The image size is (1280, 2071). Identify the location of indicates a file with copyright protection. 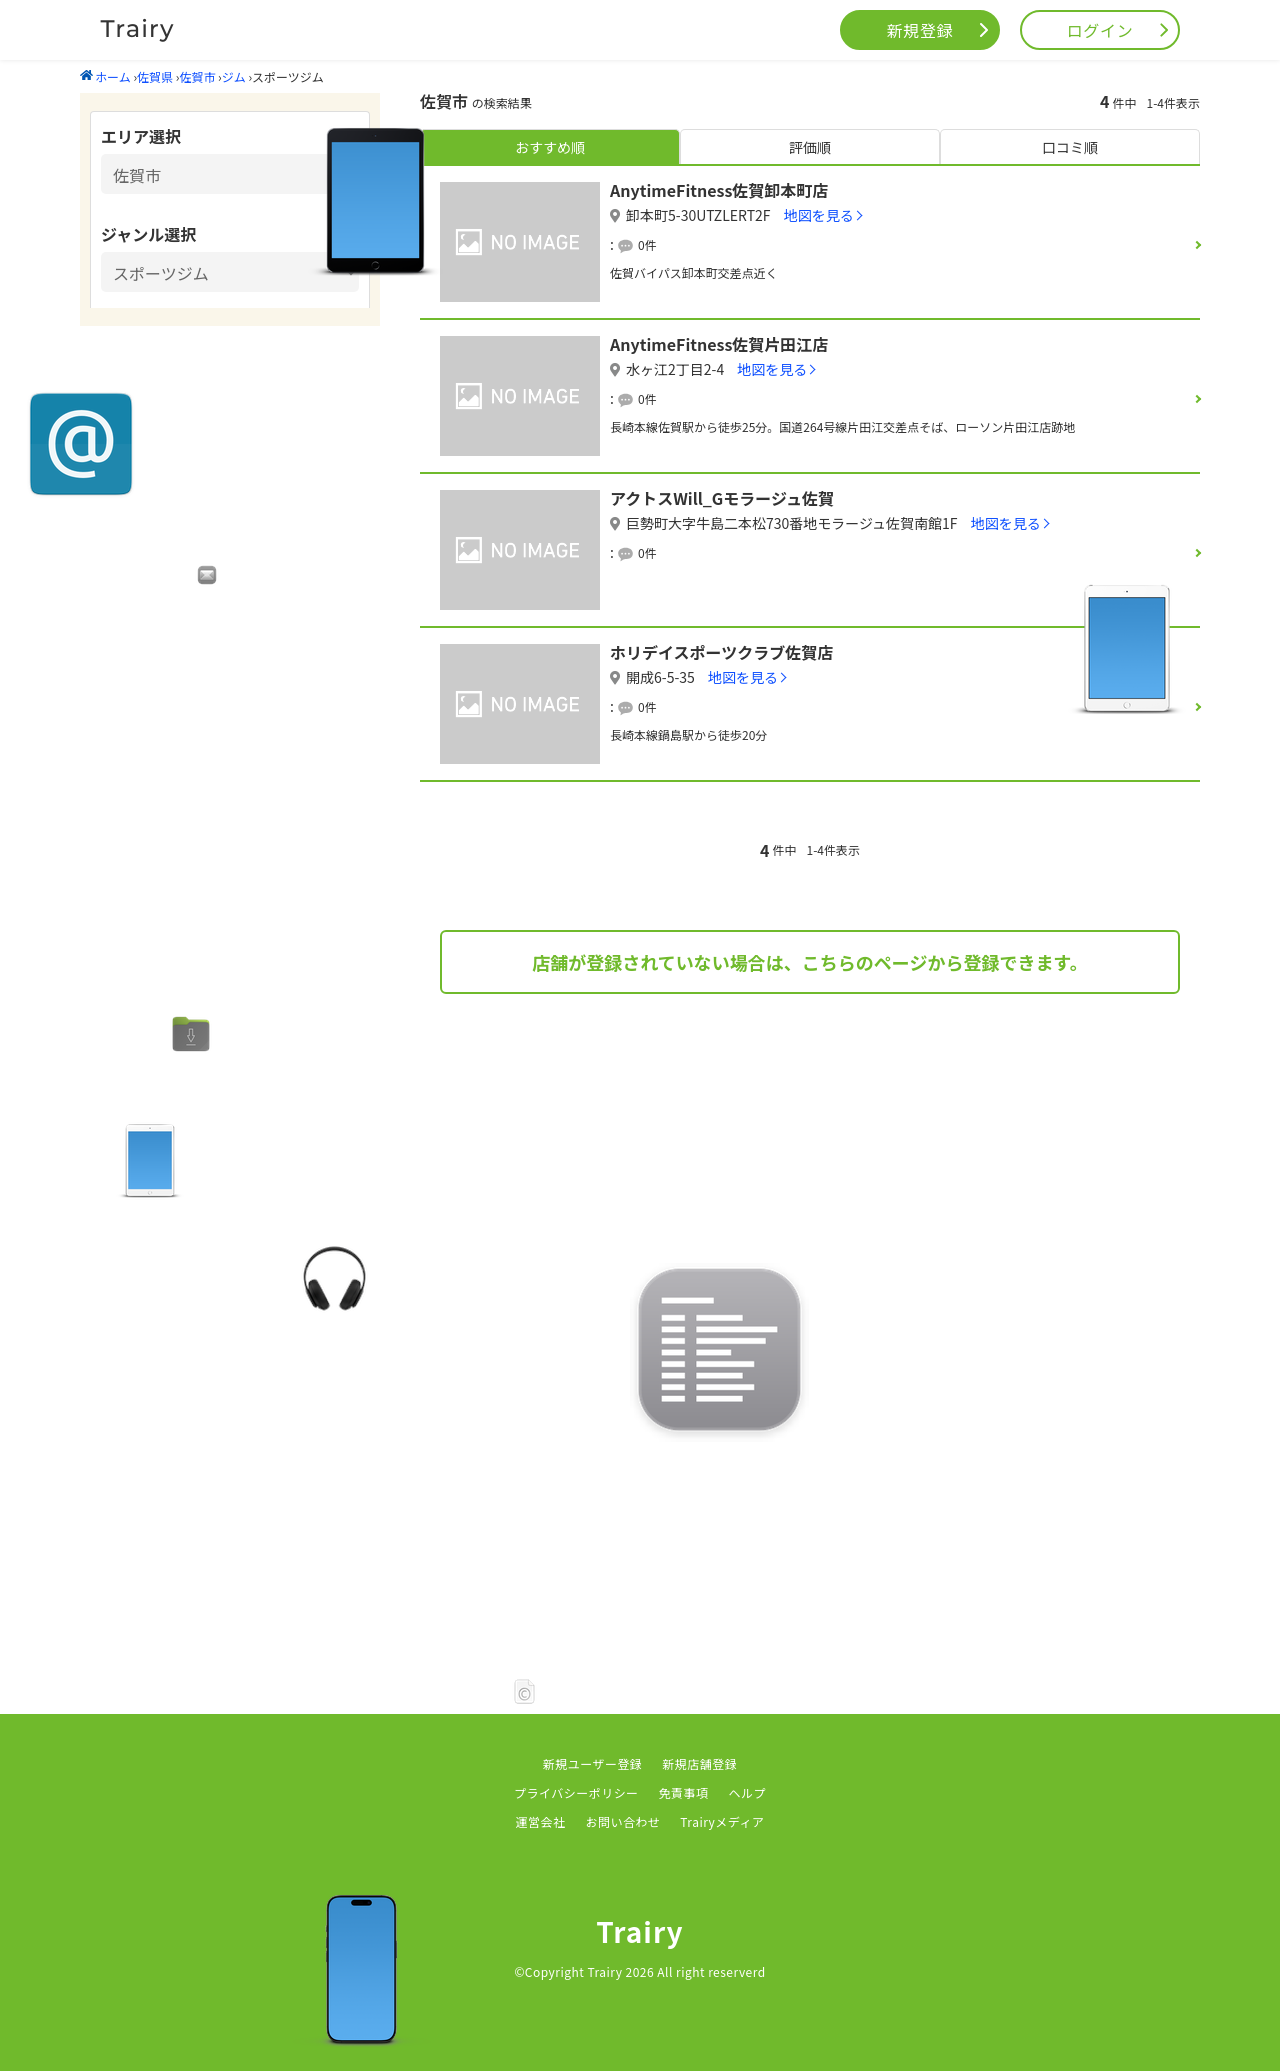
(524, 1691).